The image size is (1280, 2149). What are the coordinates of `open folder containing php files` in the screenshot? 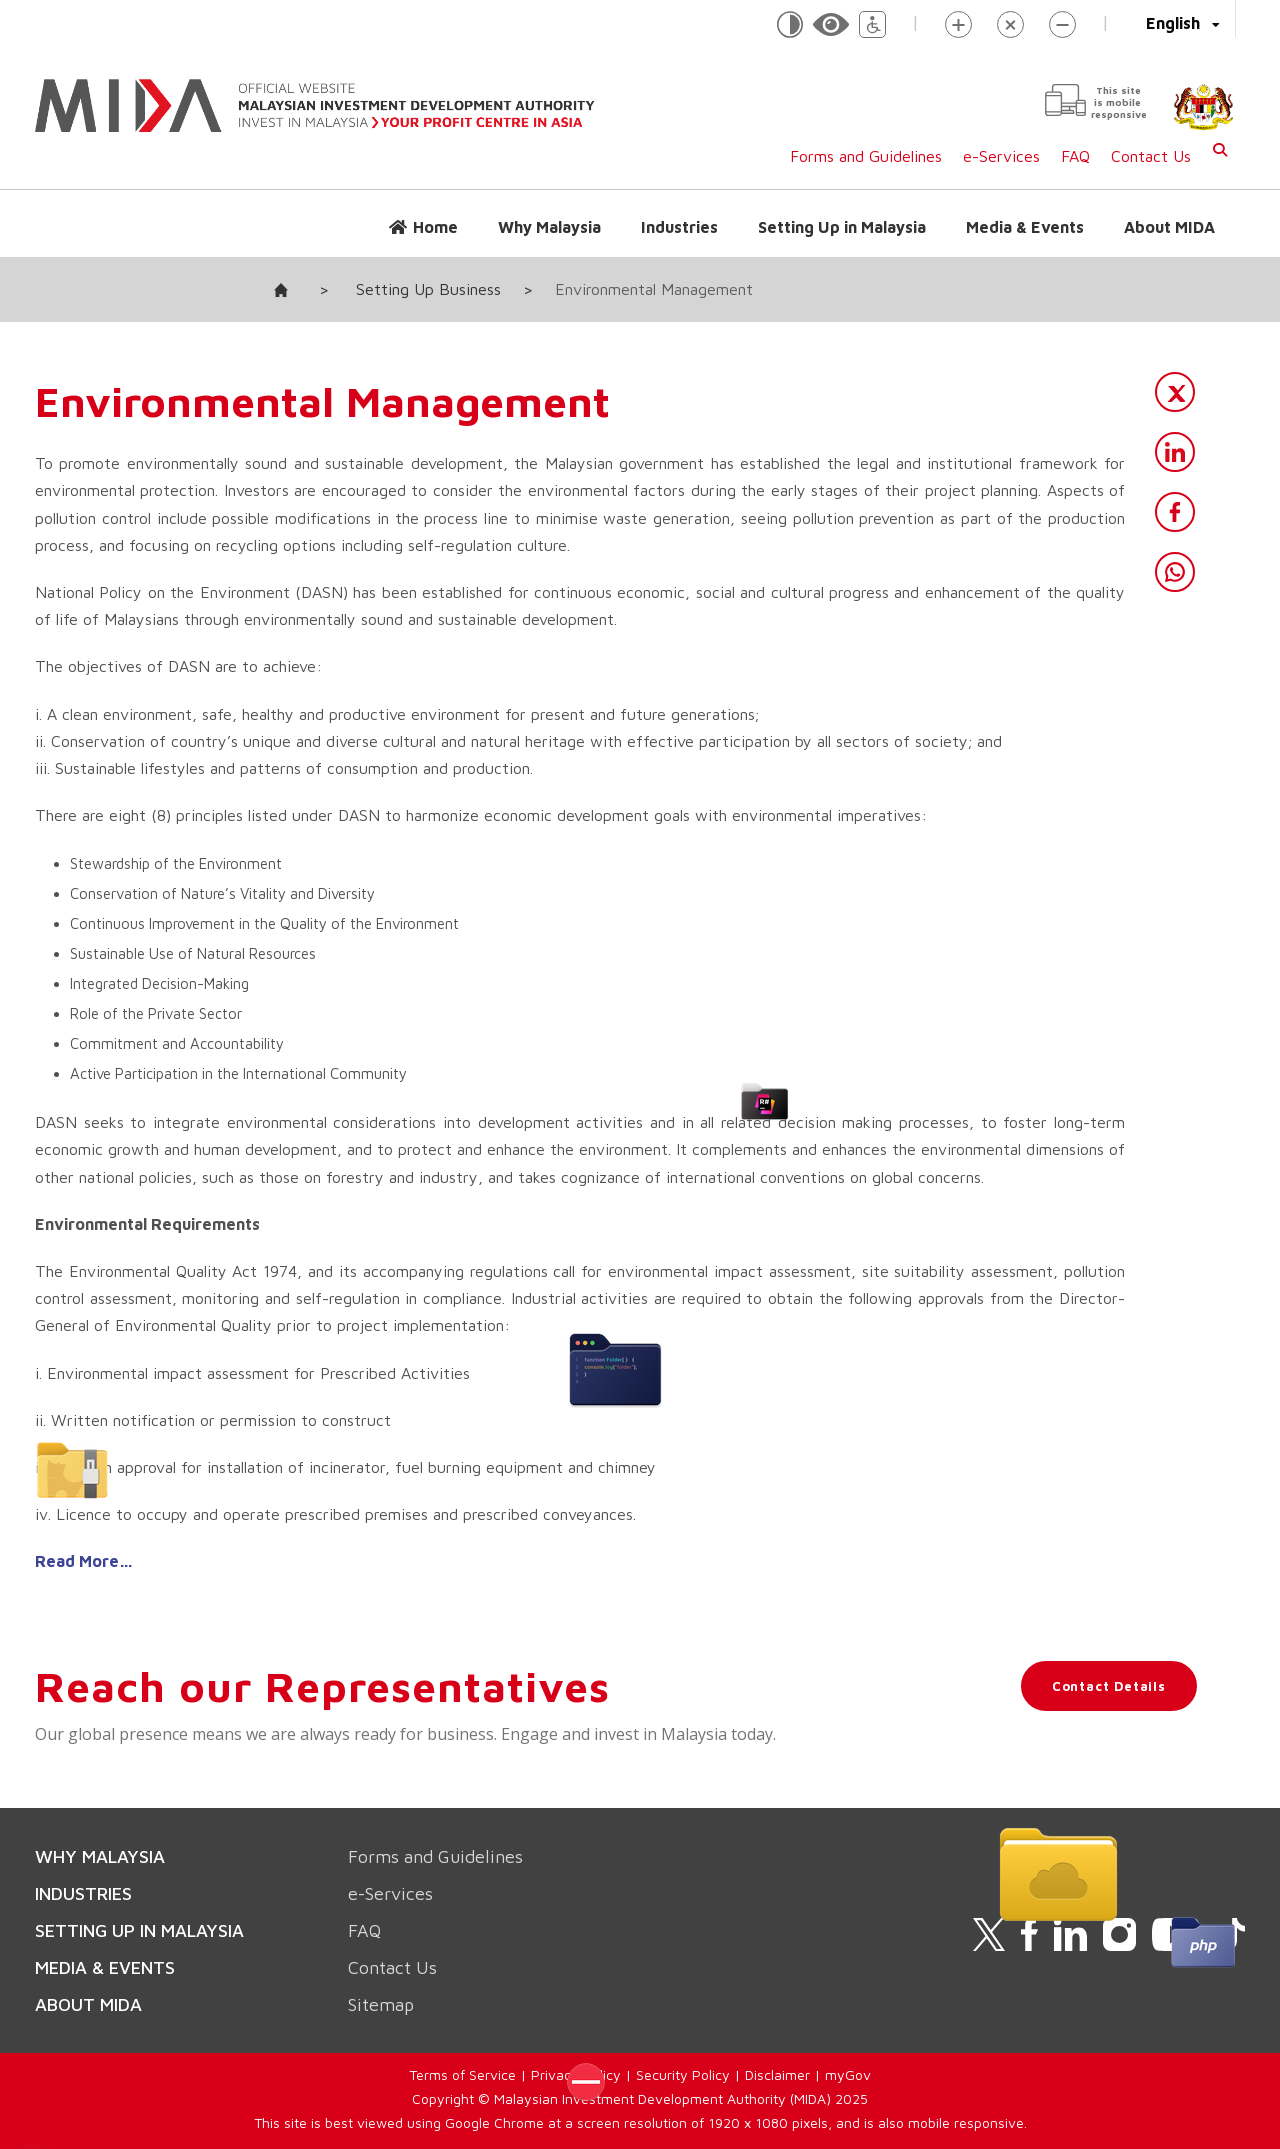 It's located at (1203, 1944).